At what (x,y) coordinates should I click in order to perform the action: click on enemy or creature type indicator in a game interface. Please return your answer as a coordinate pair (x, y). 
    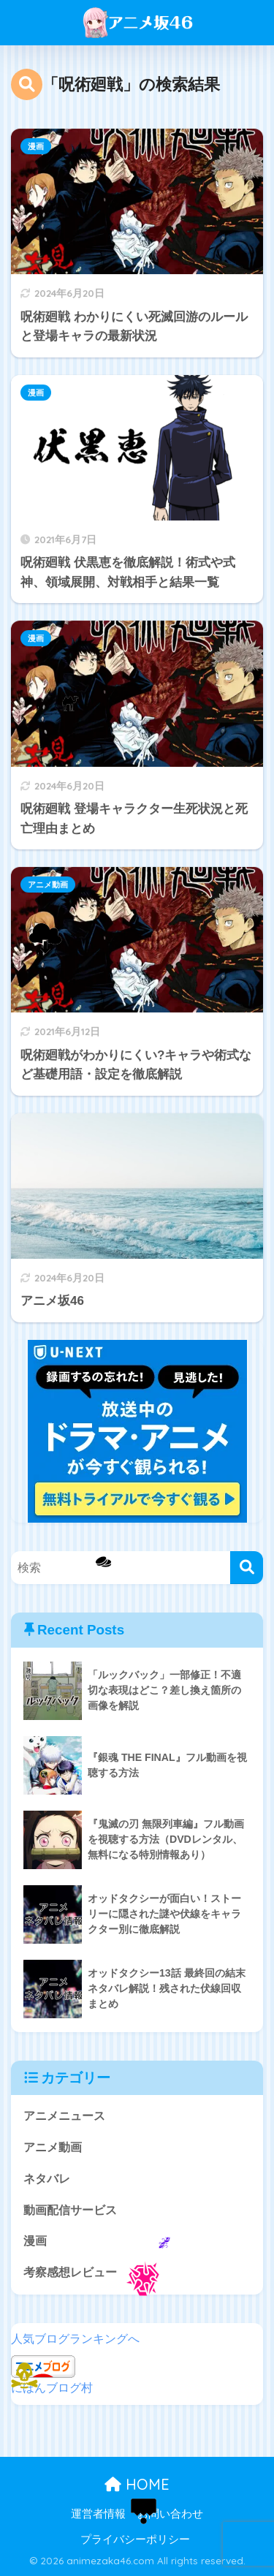
    Looking at the image, I should click on (24, 2375).